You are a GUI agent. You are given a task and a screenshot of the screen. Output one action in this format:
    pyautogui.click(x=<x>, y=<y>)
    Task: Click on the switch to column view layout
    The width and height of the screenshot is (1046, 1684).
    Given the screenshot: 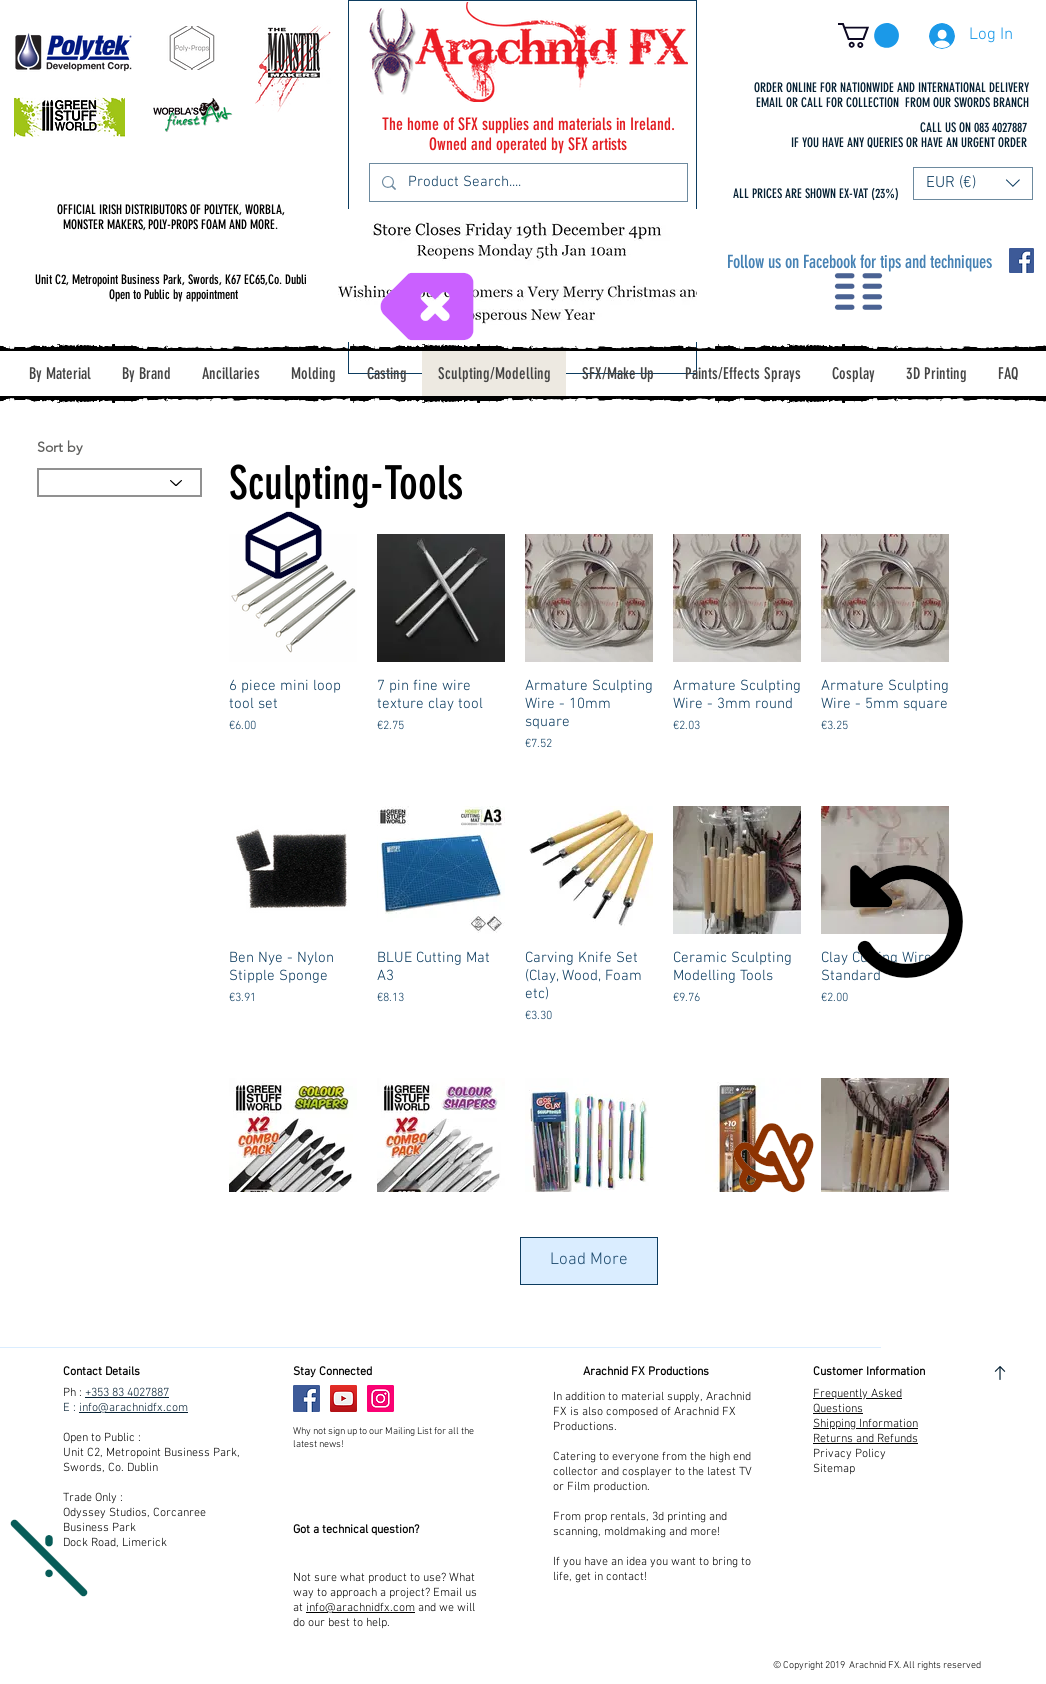 What is the action you would take?
    pyautogui.click(x=858, y=291)
    